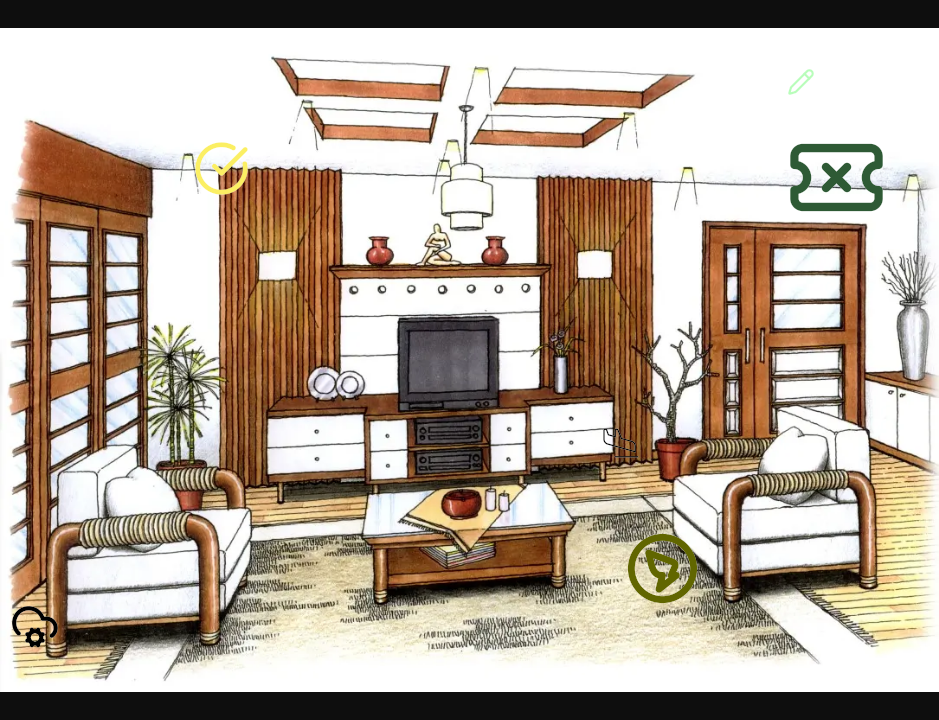 The width and height of the screenshot is (939, 720). I want to click on access cloud service settings, so click(35, 627).